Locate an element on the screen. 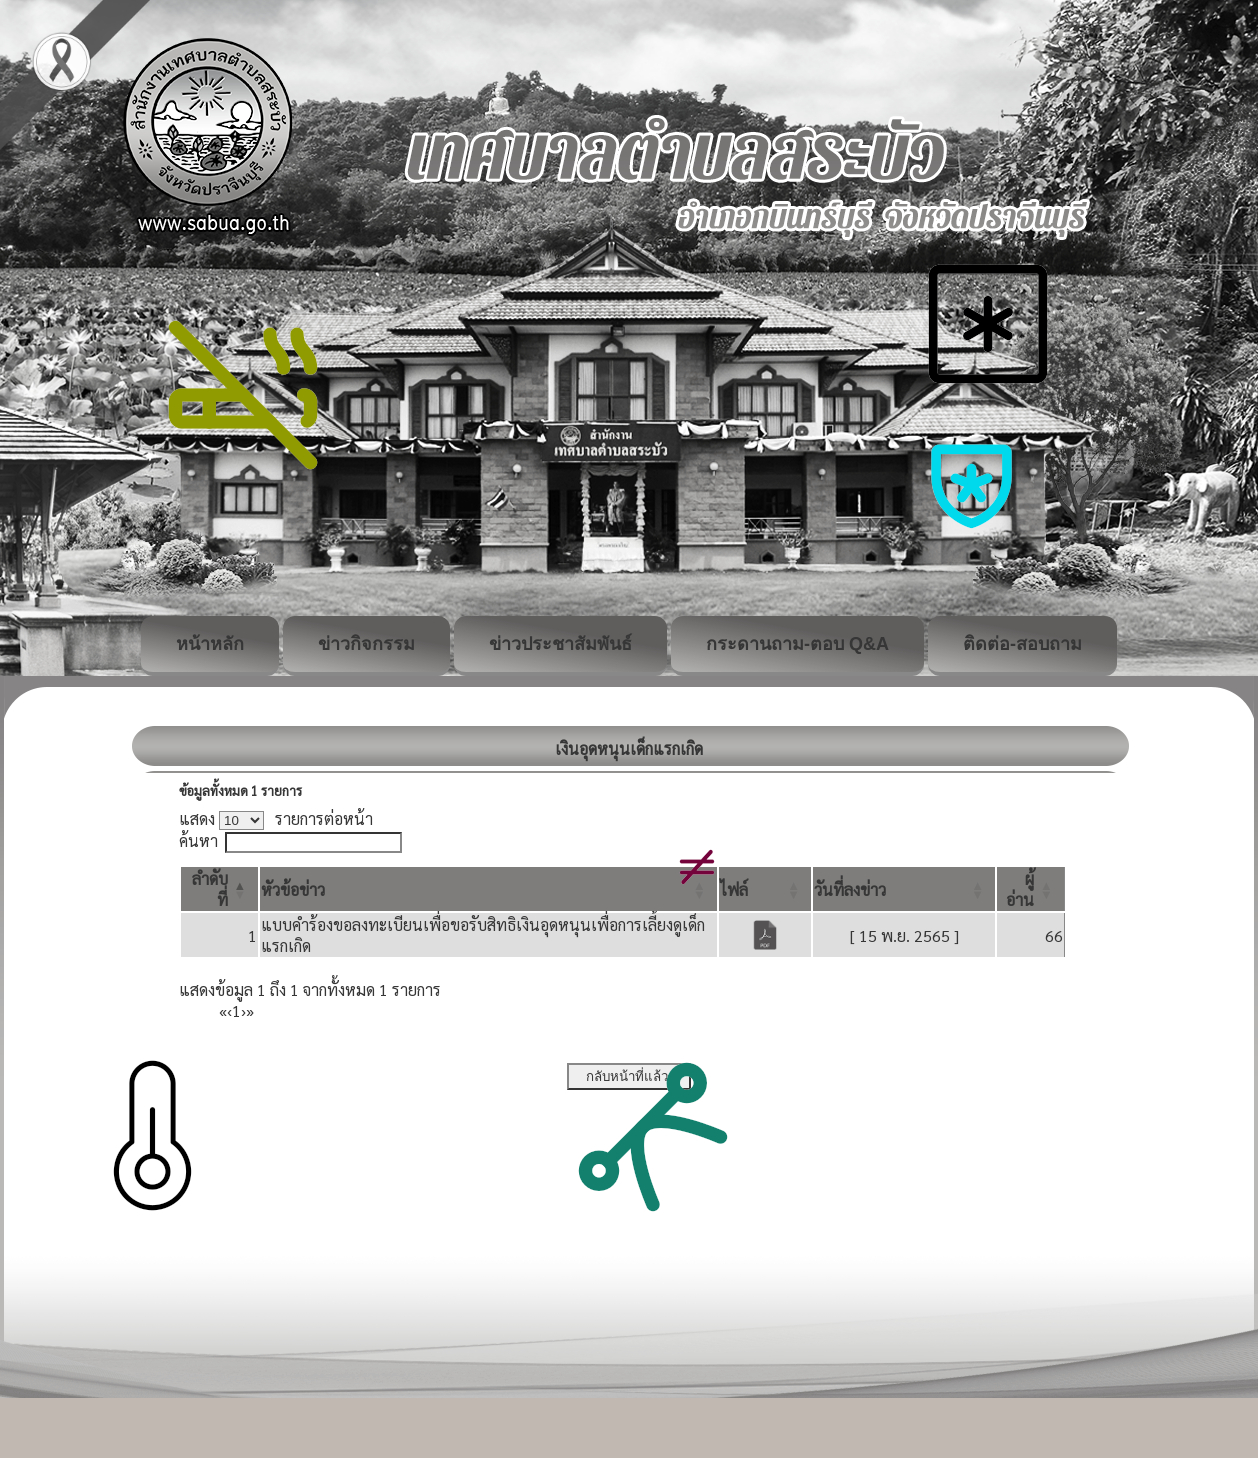 This screenshot has height=1458, width=1258. view current temperature is located at coordinates (152, 1135).